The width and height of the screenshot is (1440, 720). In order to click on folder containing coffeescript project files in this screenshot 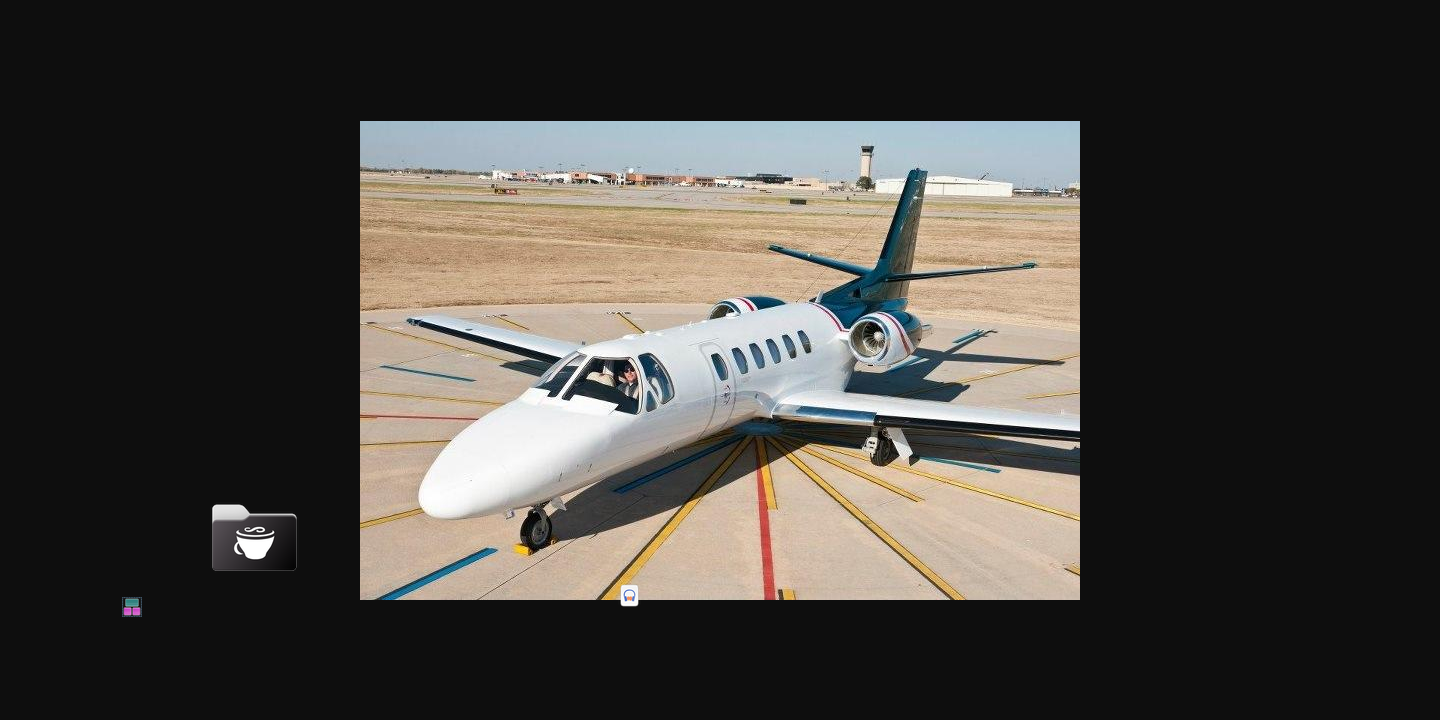, I will do `click(254, 540)`.